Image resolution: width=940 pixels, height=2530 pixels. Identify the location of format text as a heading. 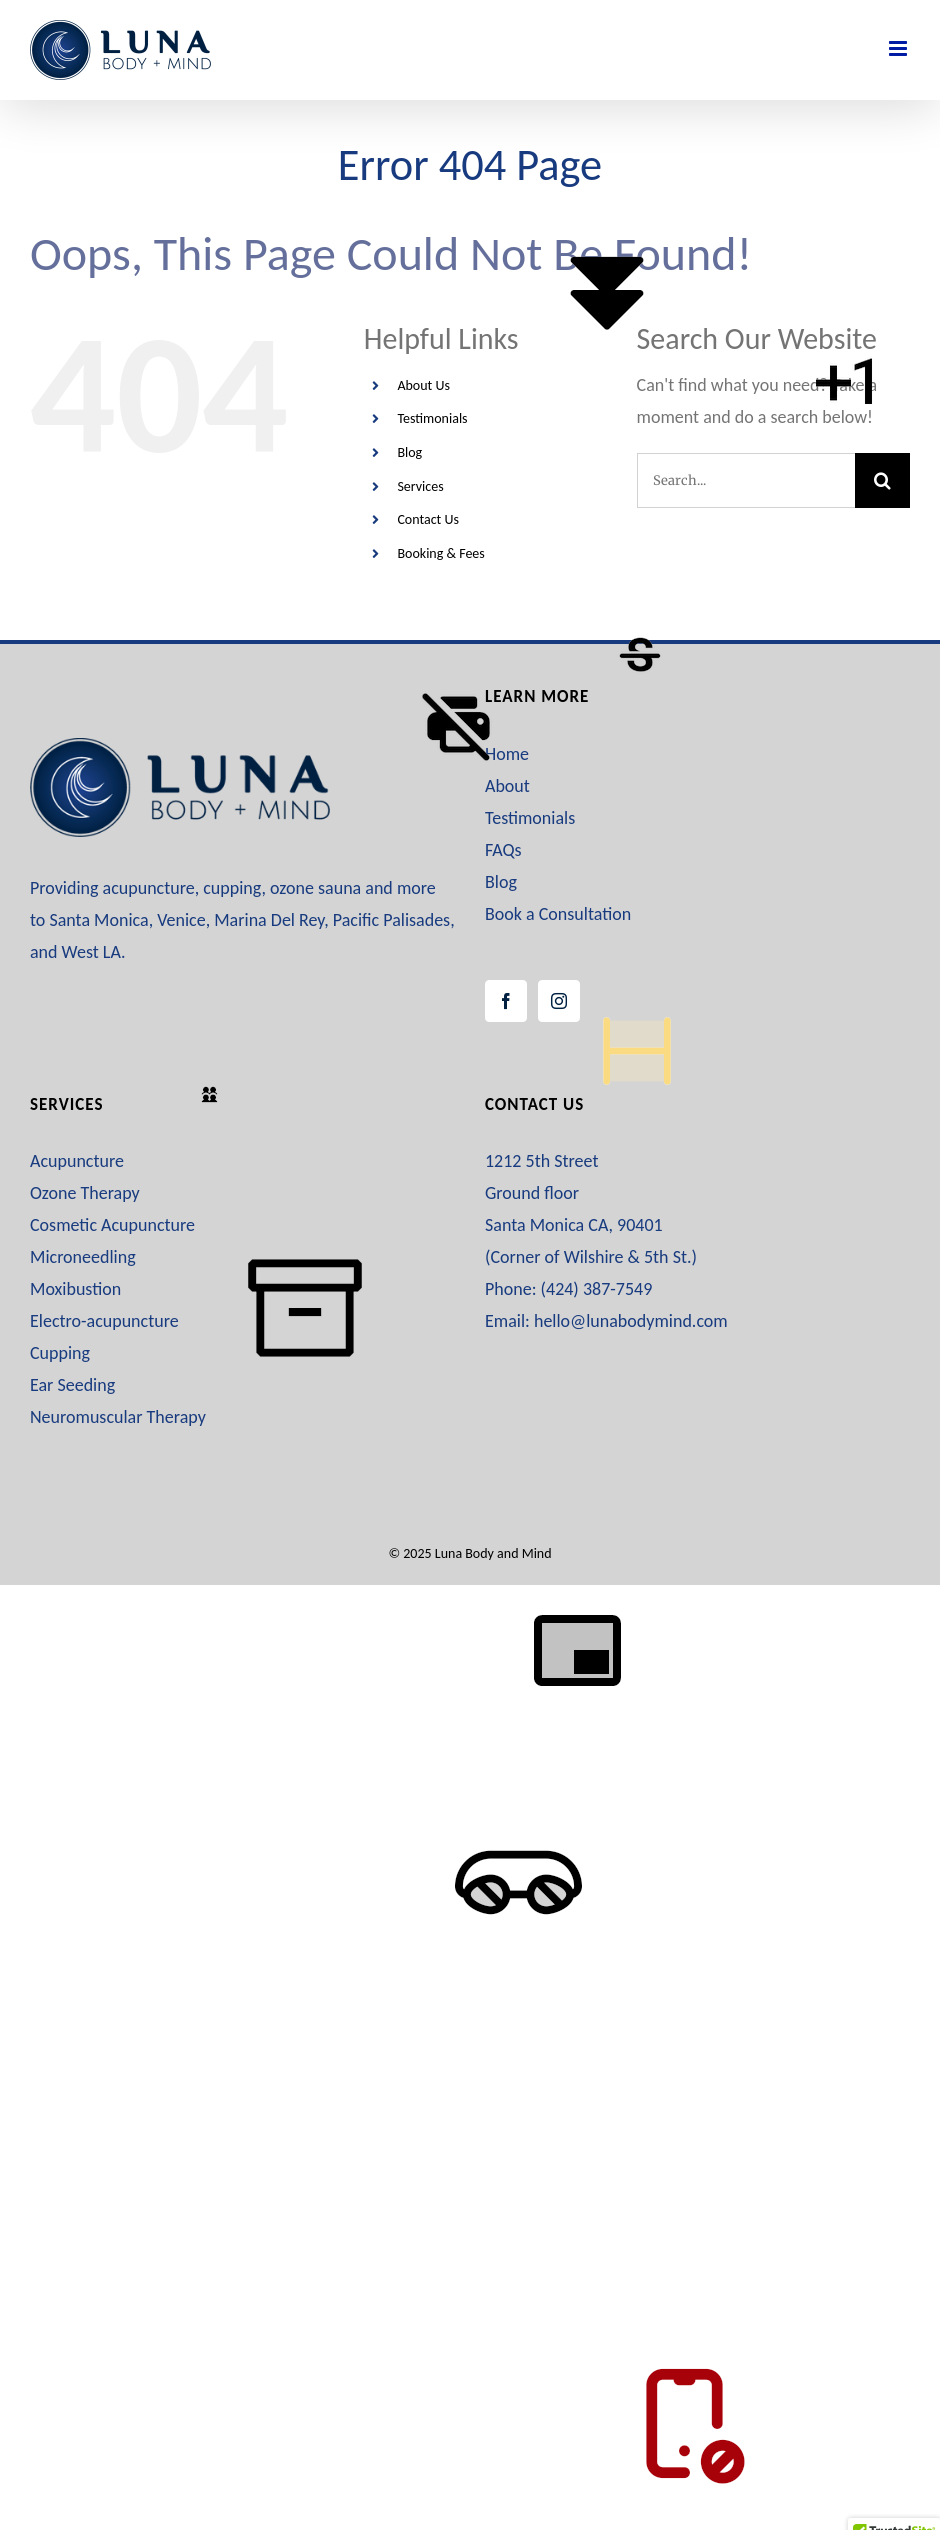
(637, 1051).